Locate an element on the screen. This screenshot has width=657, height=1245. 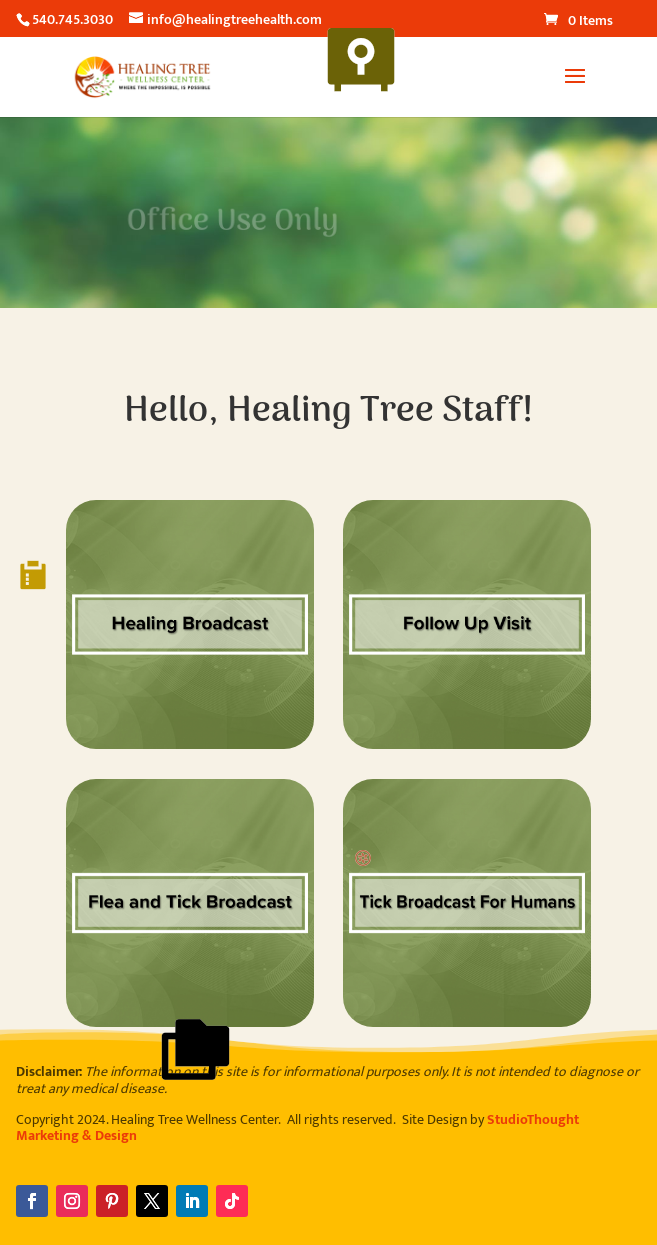
access secure storage or vault is located at coordinates (361, 58).